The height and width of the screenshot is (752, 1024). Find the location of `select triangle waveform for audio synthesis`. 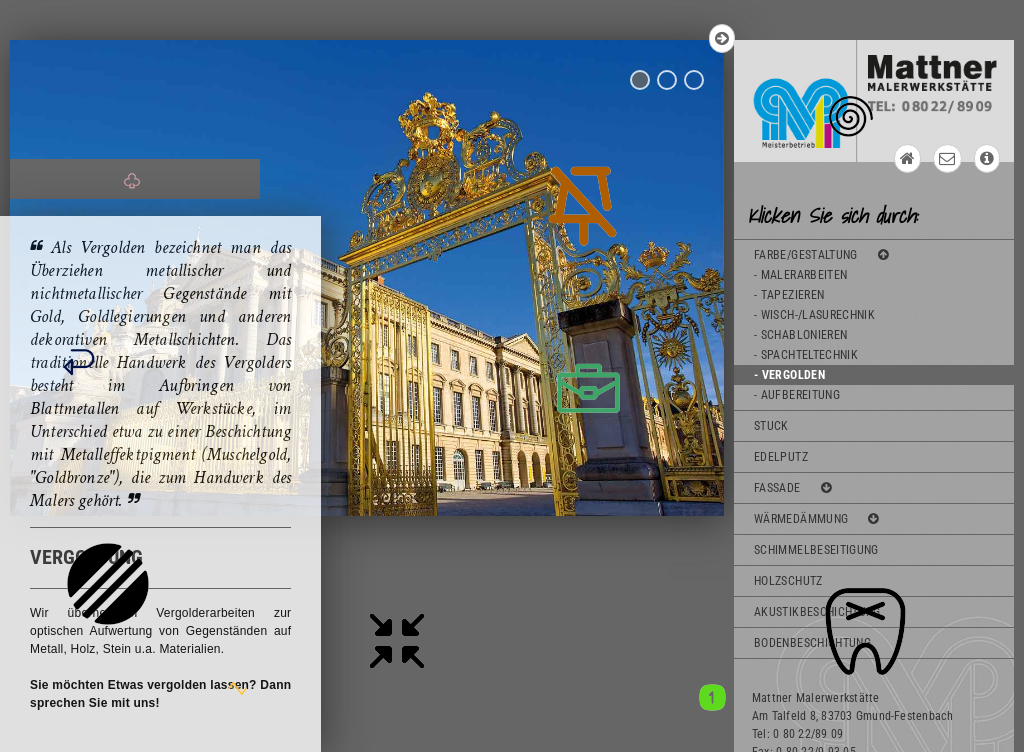

select triangle waveform for audio synthesis is located at coordinates (237, 688).